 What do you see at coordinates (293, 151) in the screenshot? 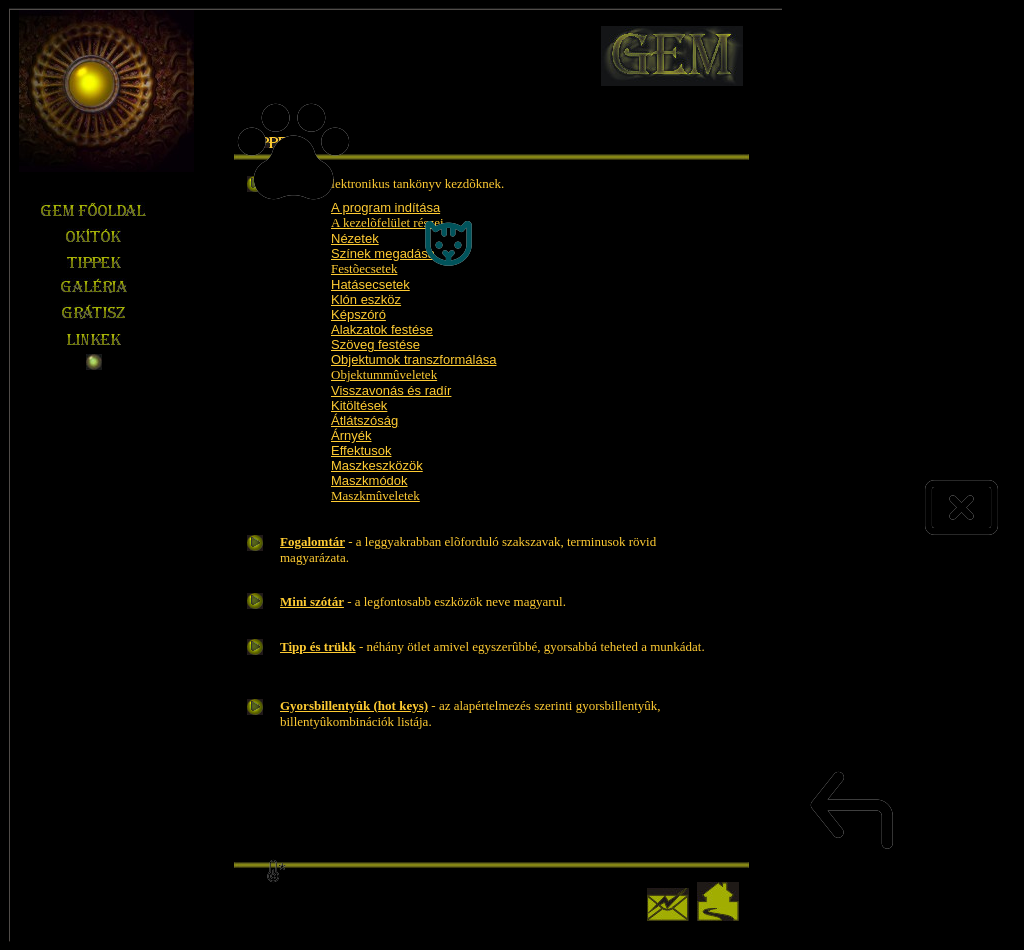
I see `access pet-related features or settings` at bounding box center [293, 151].